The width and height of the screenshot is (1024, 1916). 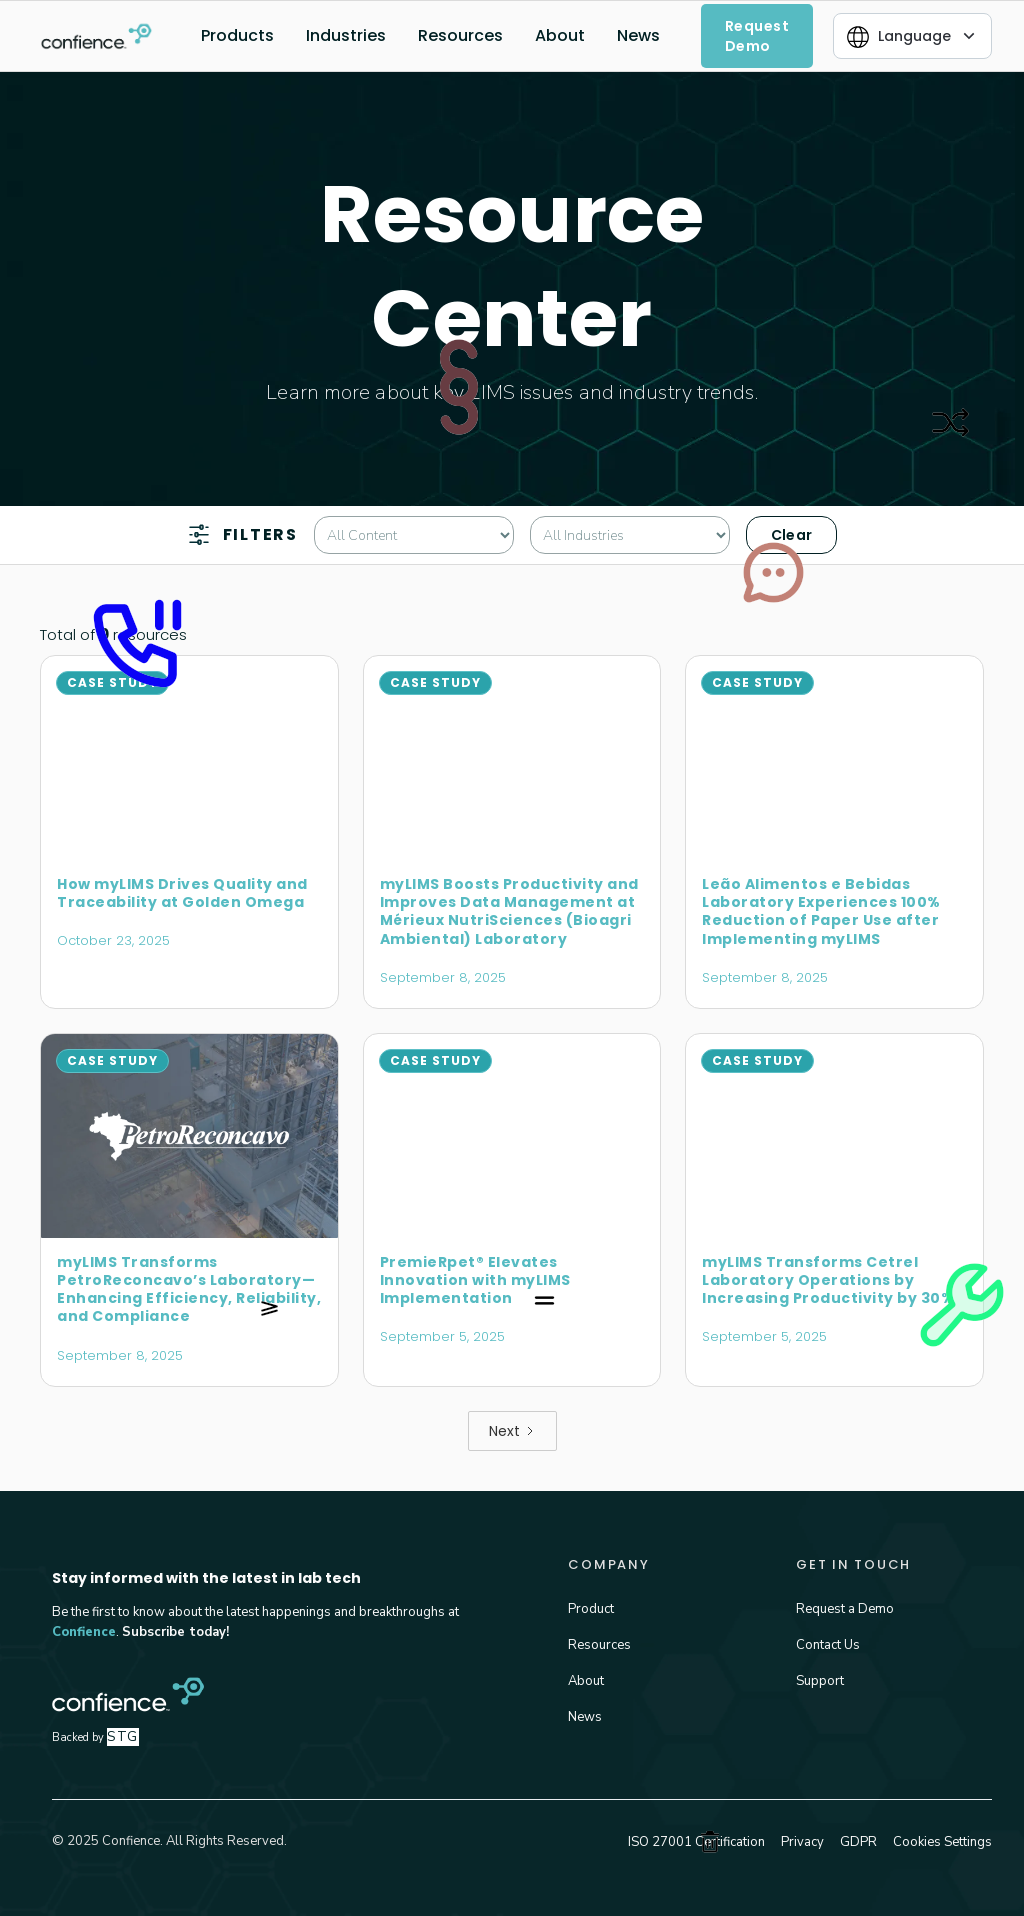 What do you see at coordinates (773, 572) in the screenshot?
I see `open messaging or chat` at bounding box center [773, 572].